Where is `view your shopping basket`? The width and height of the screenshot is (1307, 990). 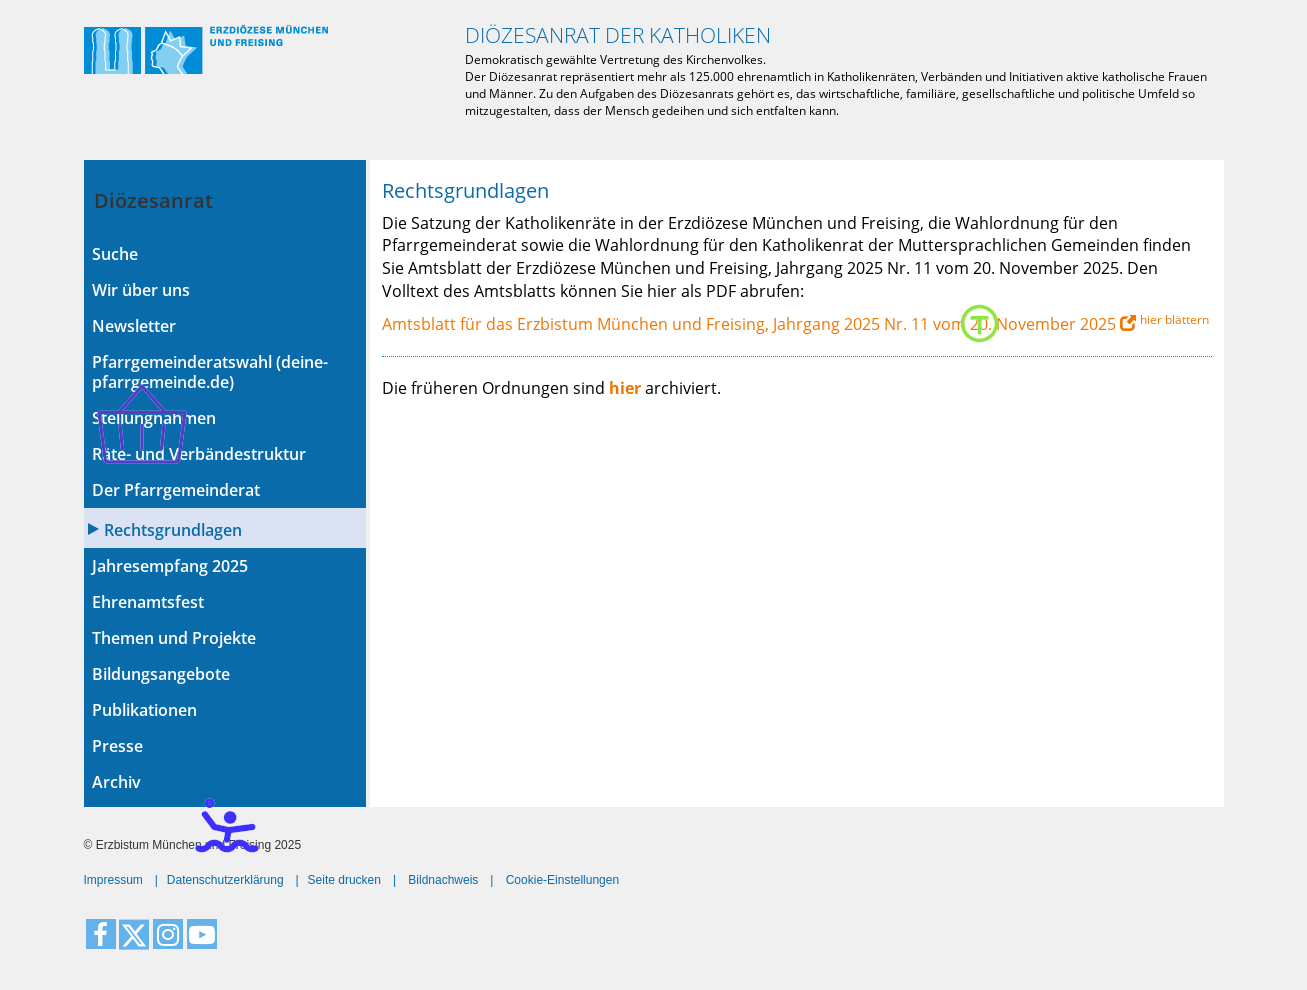 view your shopping basket is located at coordinates (142, 429).